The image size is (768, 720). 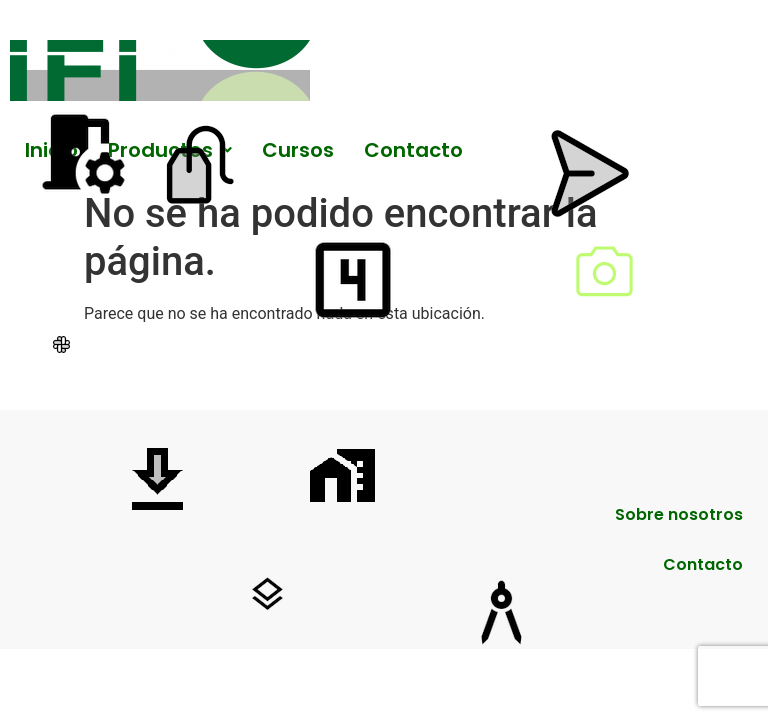 What do you see at coordinates (157, 480) in the screenshot?
I see `download a file or document` at bounding box center [157, 480].